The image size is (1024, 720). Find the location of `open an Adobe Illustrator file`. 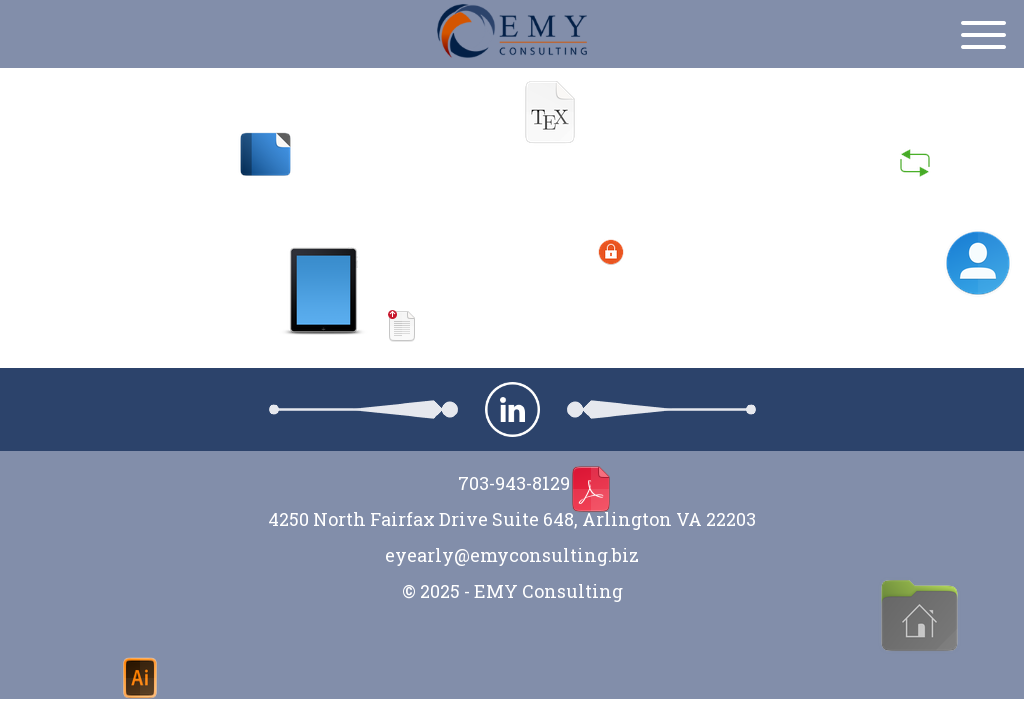

open an Adobe Illustrator file is located at coordinates (140, 678).